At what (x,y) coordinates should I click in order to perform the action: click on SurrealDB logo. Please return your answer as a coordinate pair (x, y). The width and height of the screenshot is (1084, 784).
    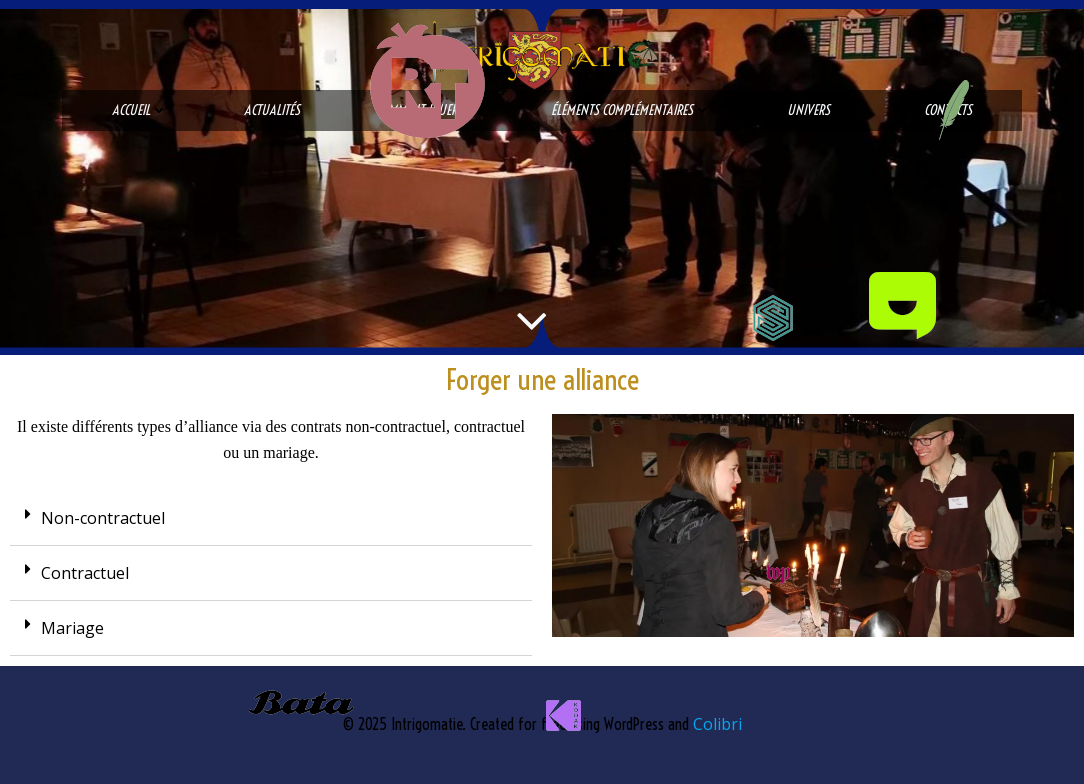
    Looking at the image, I should click on (773, 318).